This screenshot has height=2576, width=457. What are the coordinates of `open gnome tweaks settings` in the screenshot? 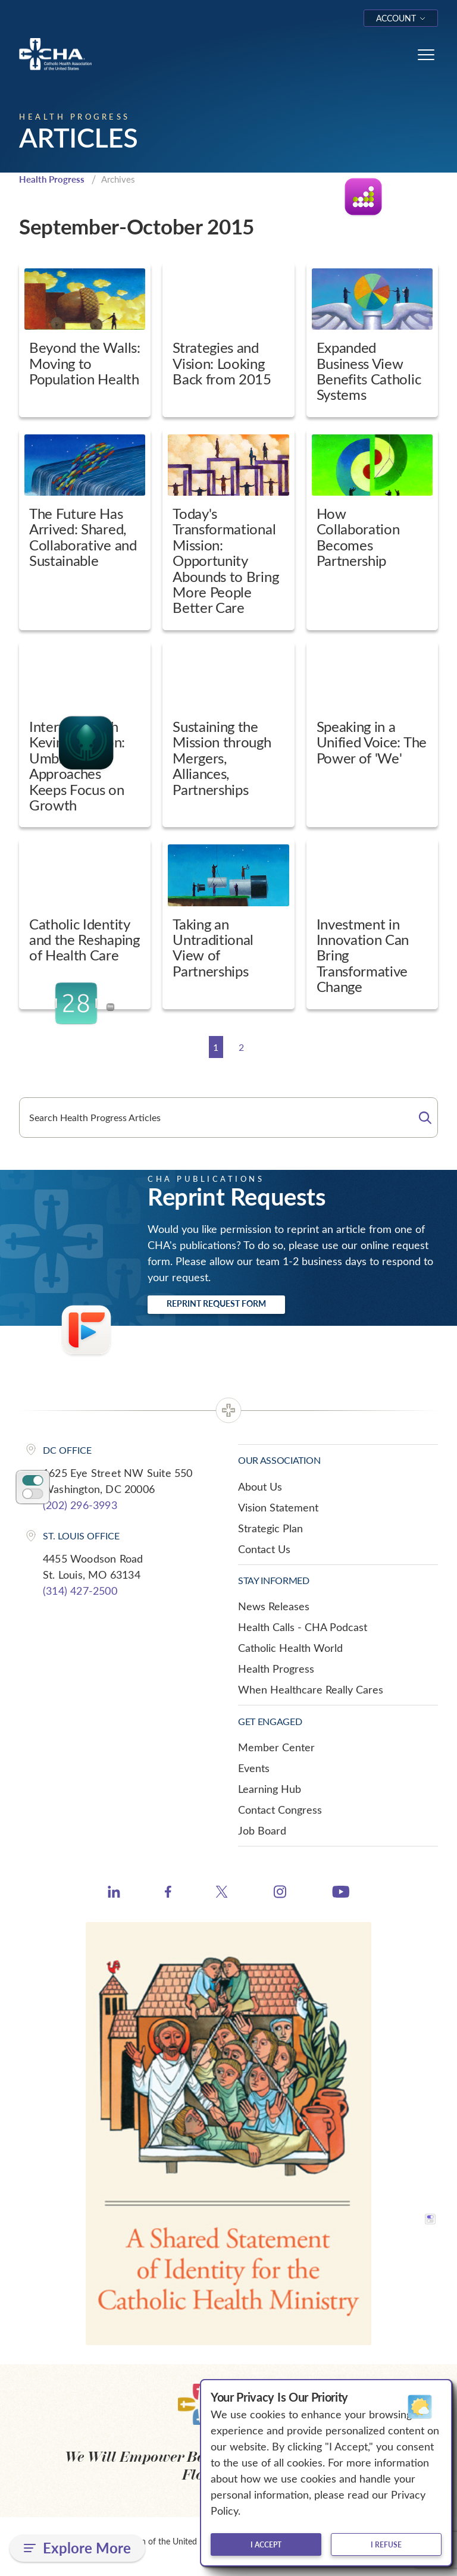 It's located at (430, 2219).